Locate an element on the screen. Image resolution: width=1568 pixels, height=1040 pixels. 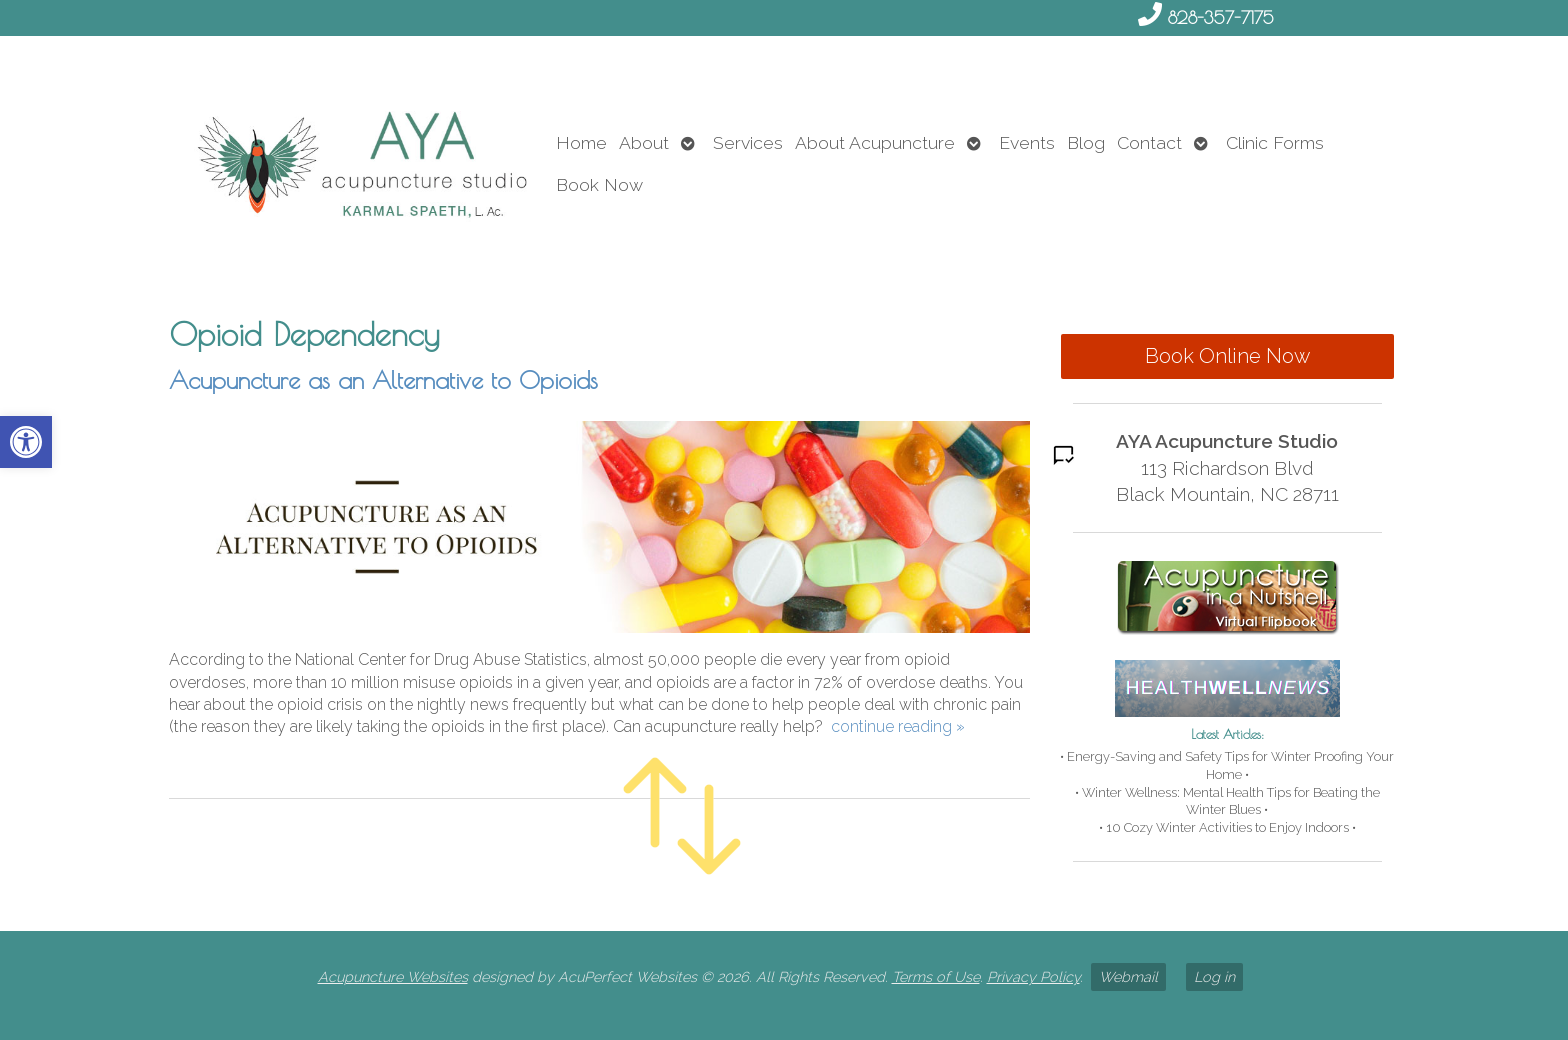
mark a message as read is located at coordinates (1063, 455).